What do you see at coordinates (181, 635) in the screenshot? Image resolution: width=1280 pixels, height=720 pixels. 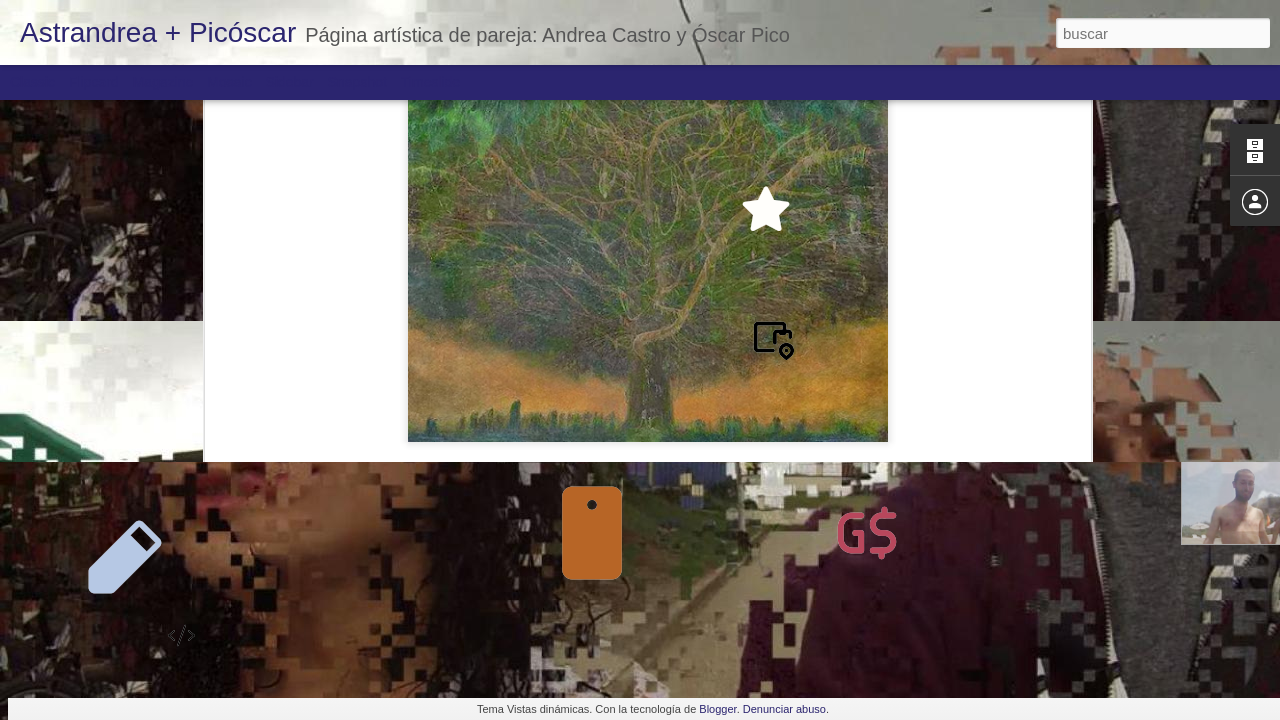 I see `view or edit source code` at bounding box center [181, 635].